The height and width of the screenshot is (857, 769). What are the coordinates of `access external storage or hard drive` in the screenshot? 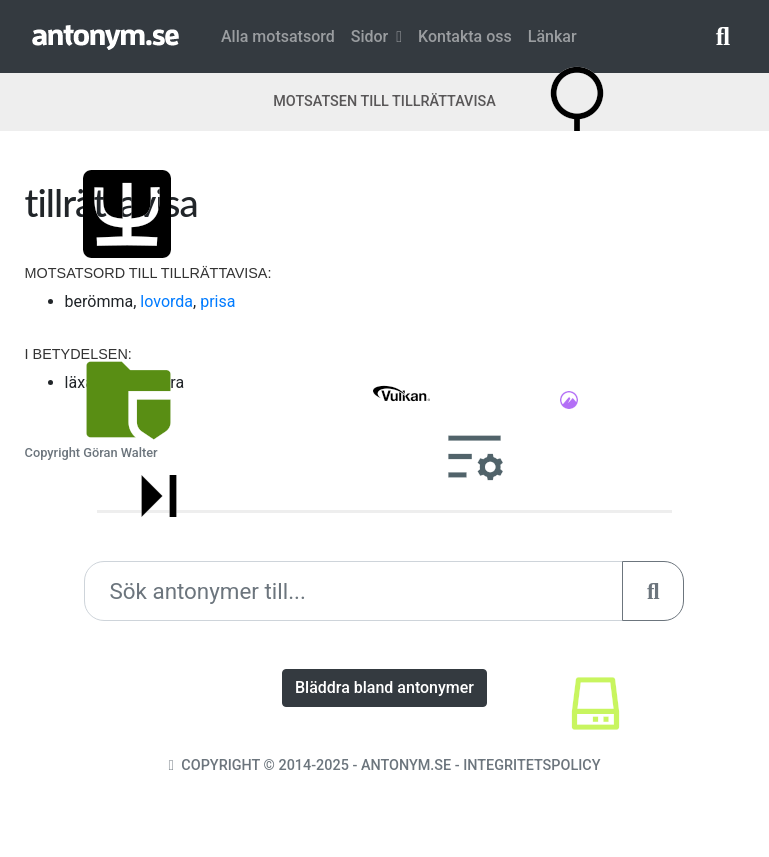 It's located at (595, 703).